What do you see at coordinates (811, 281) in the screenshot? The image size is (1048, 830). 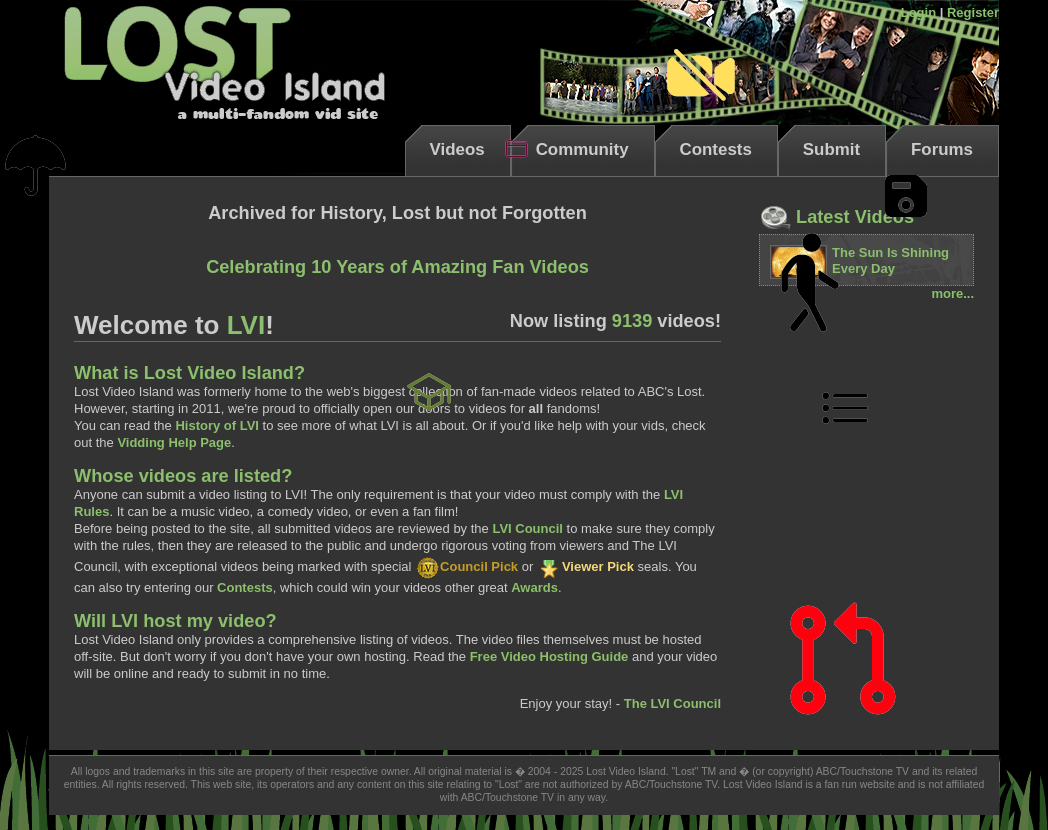 I see `get walking directions` at bounding box center [811, 281].